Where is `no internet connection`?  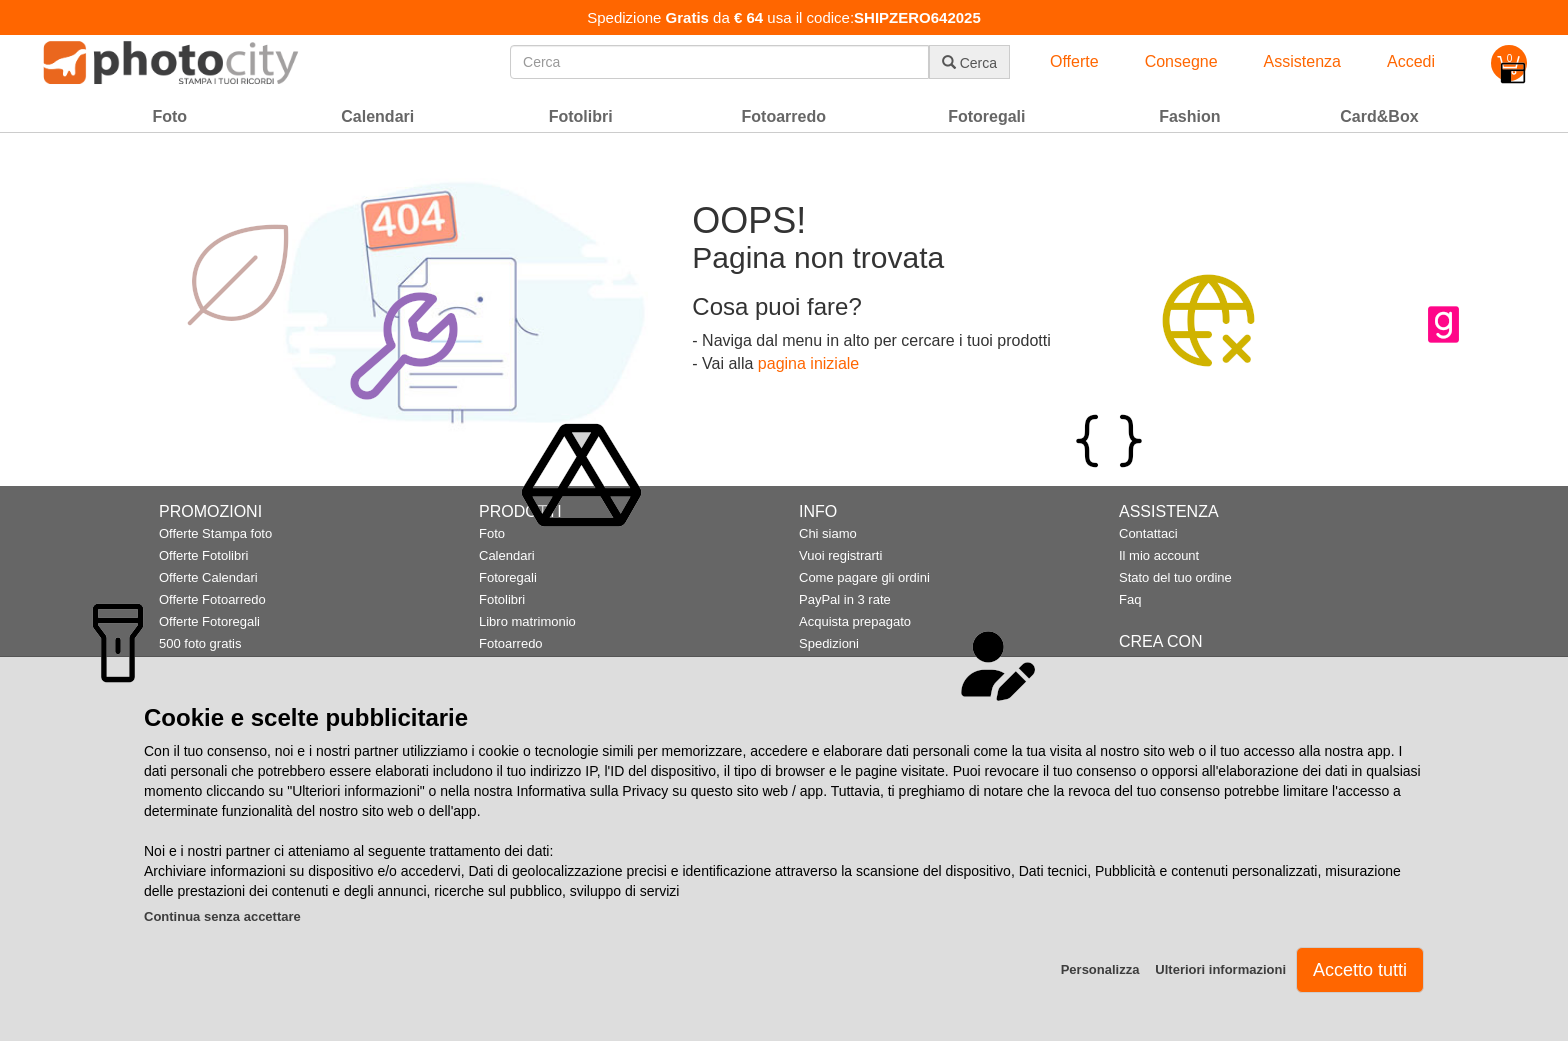
no internet connection is located at coordinates (1208, 320).